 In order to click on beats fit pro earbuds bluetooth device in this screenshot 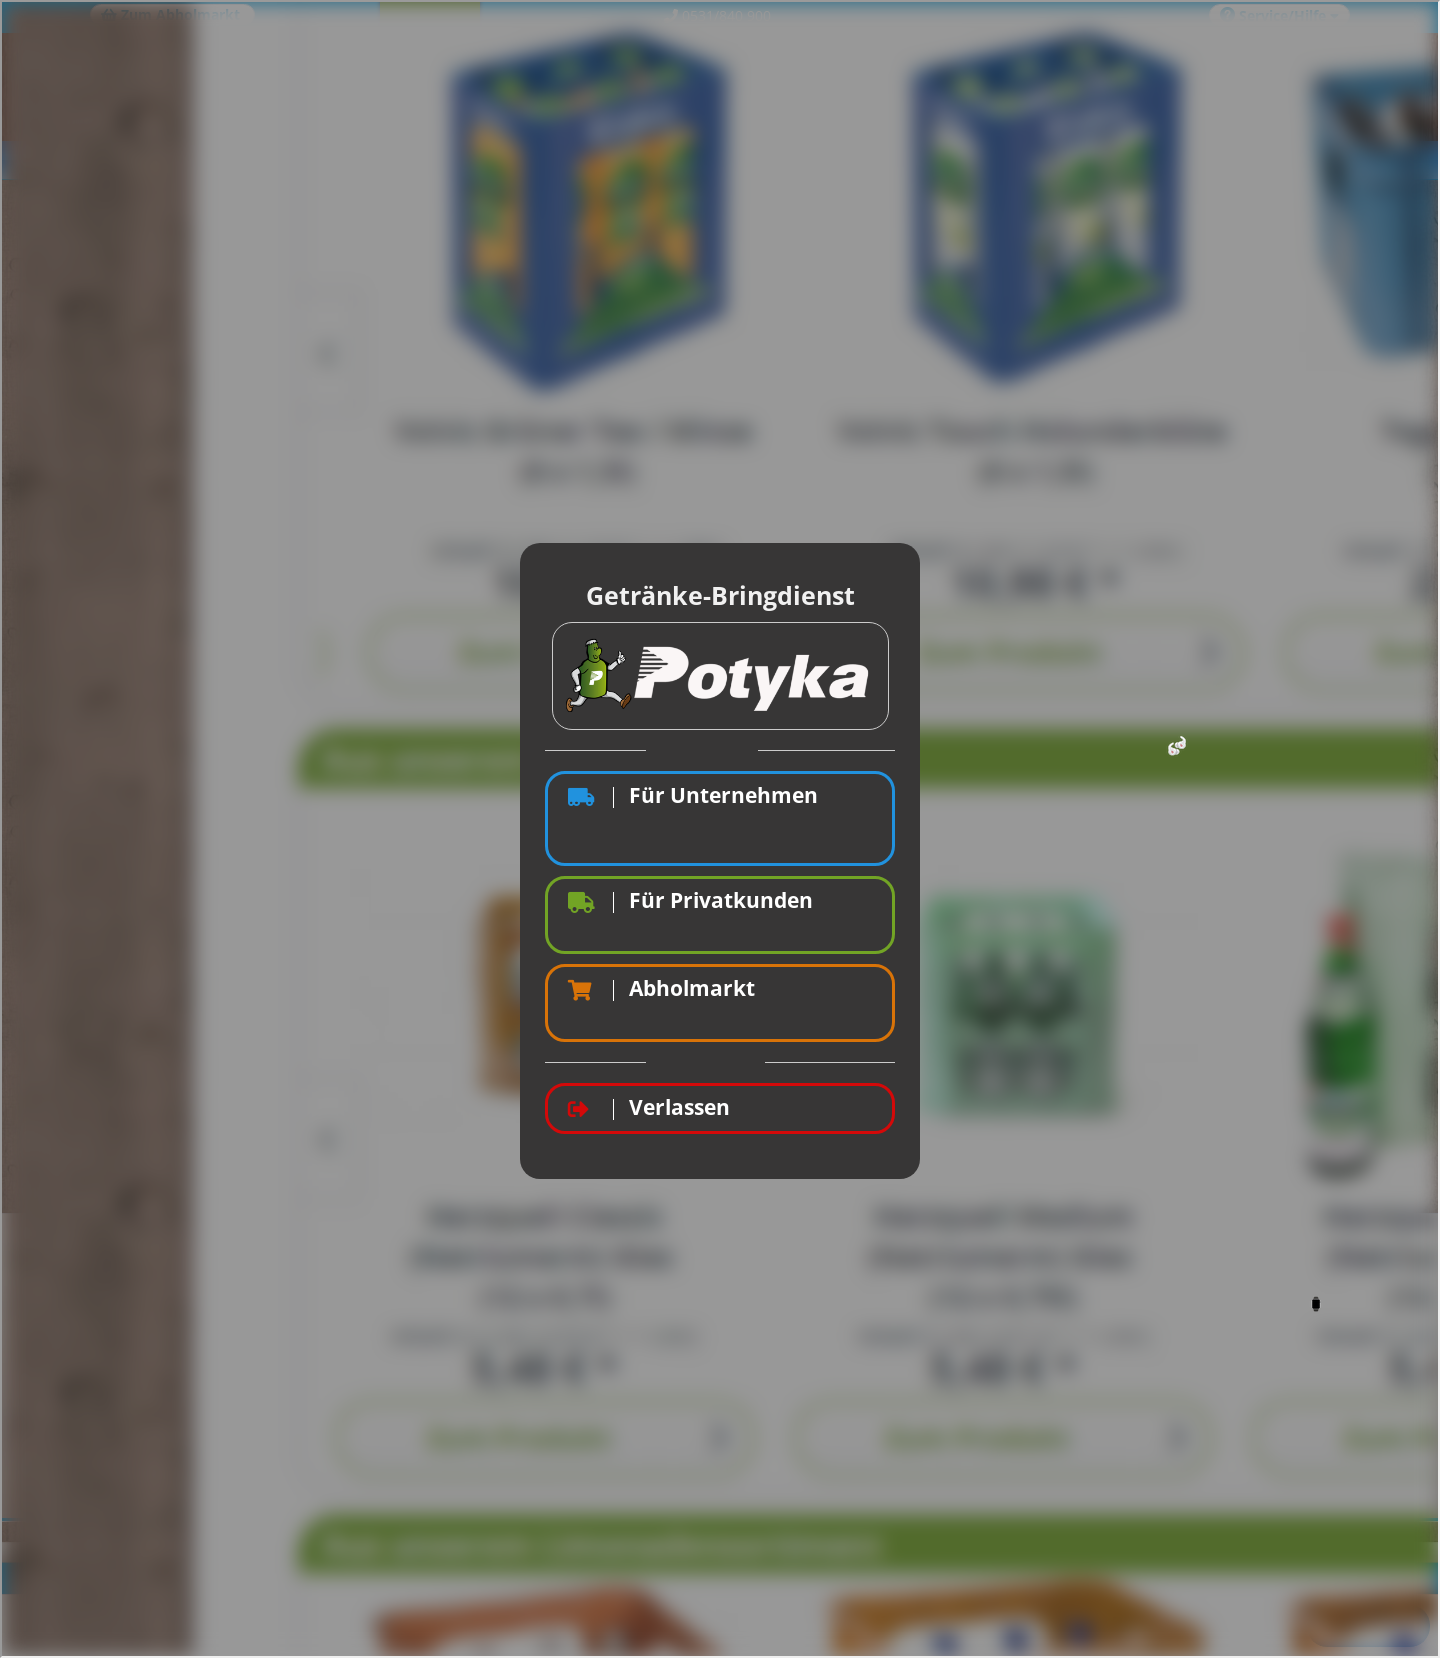, I will do `click(1177, 746)`.